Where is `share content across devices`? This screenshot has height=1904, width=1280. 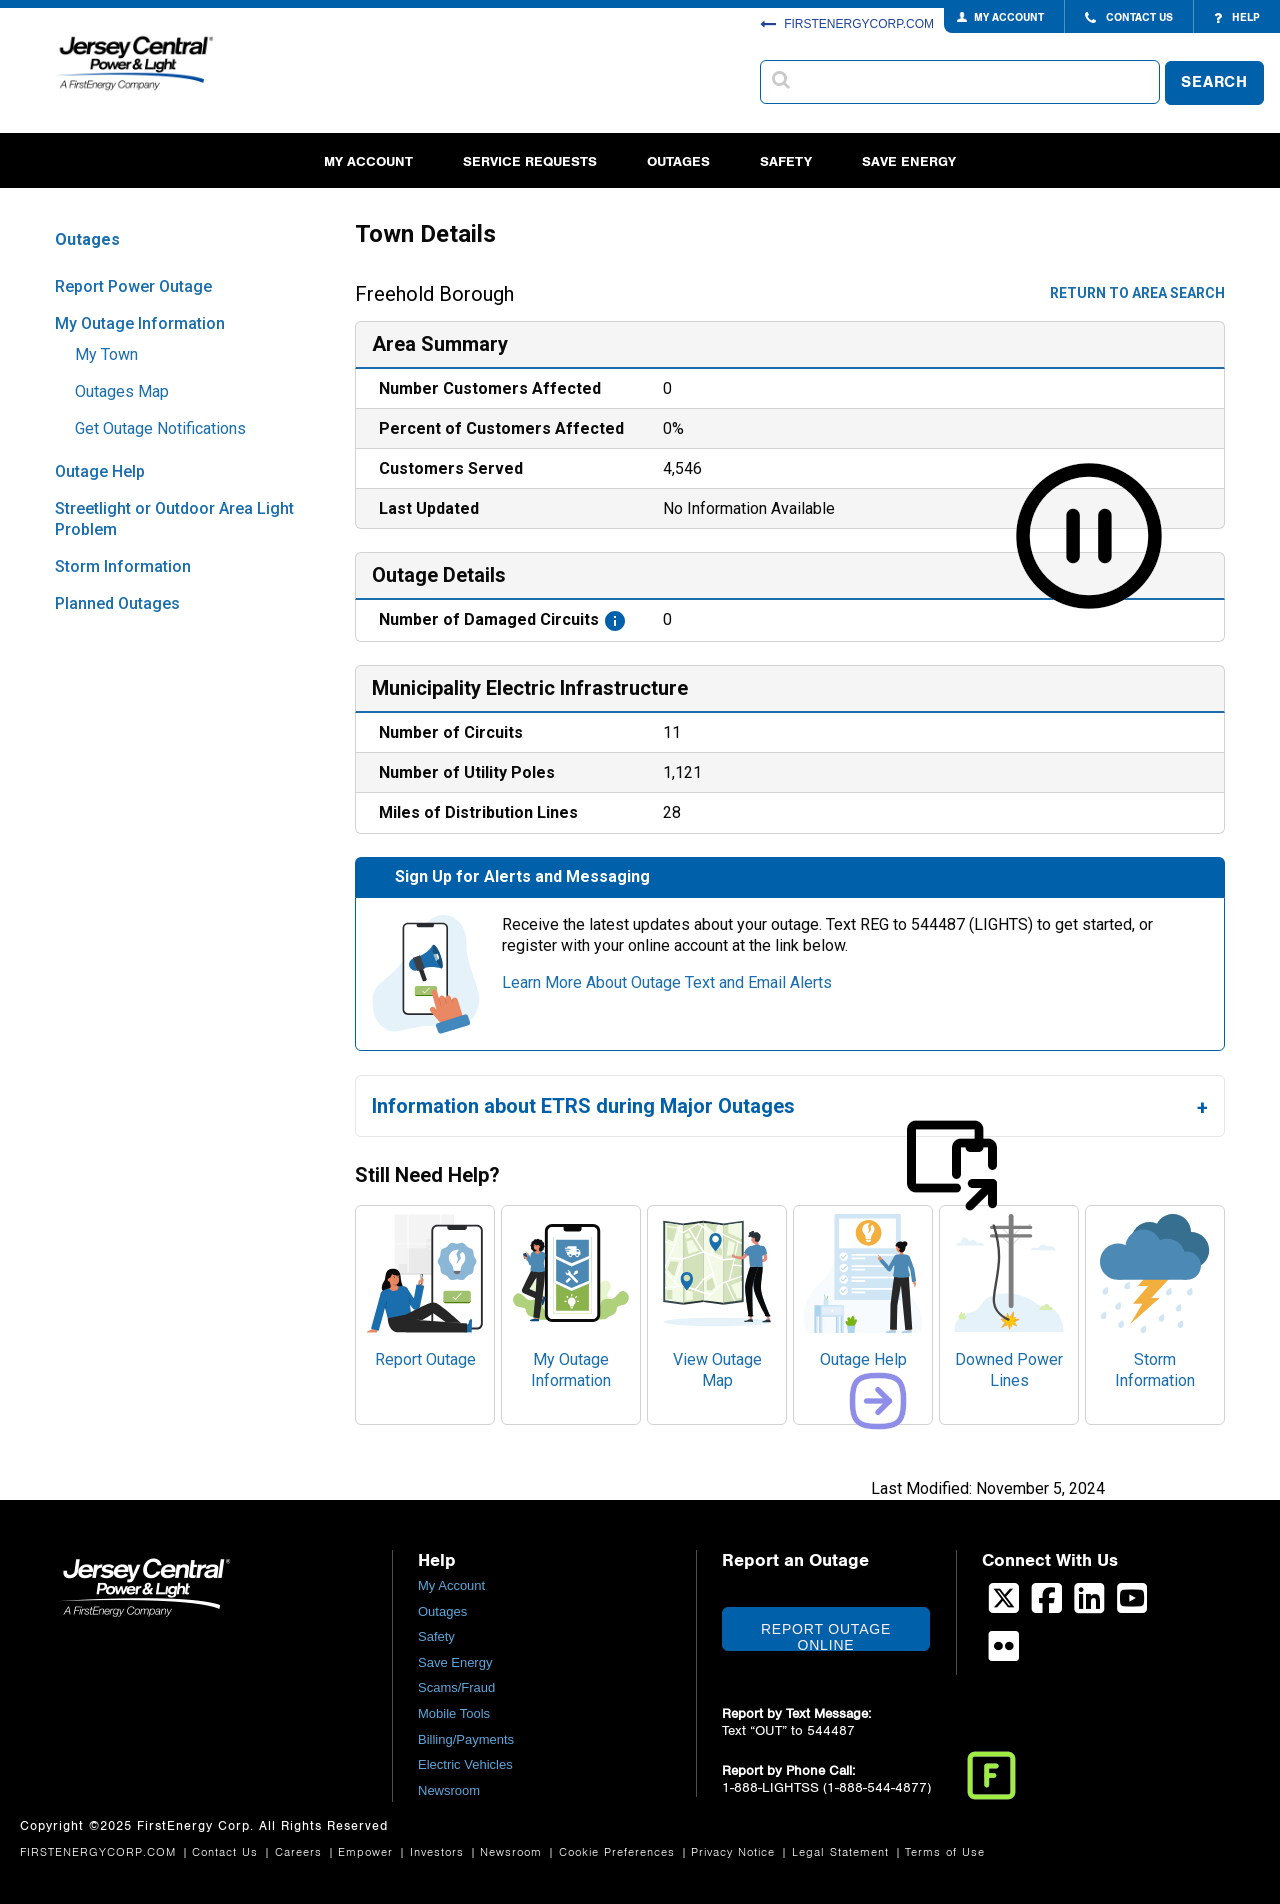
share content across devices is located at coordinates (952, 1161).